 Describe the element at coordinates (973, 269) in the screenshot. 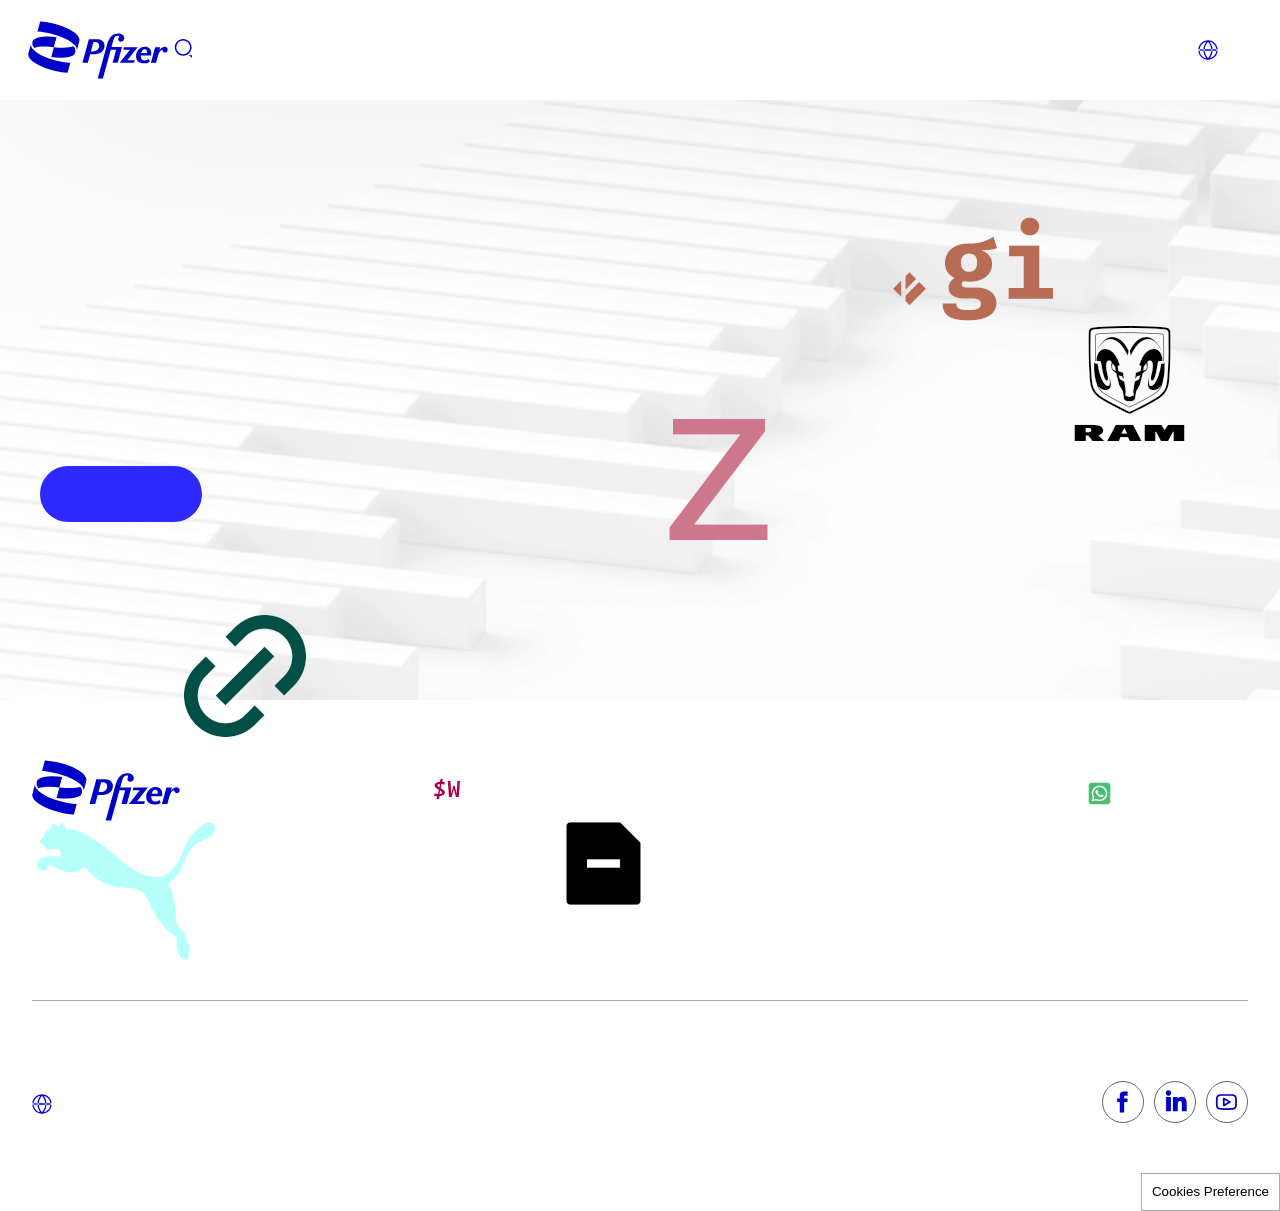

I see `visit gitignore.io website` at that location.